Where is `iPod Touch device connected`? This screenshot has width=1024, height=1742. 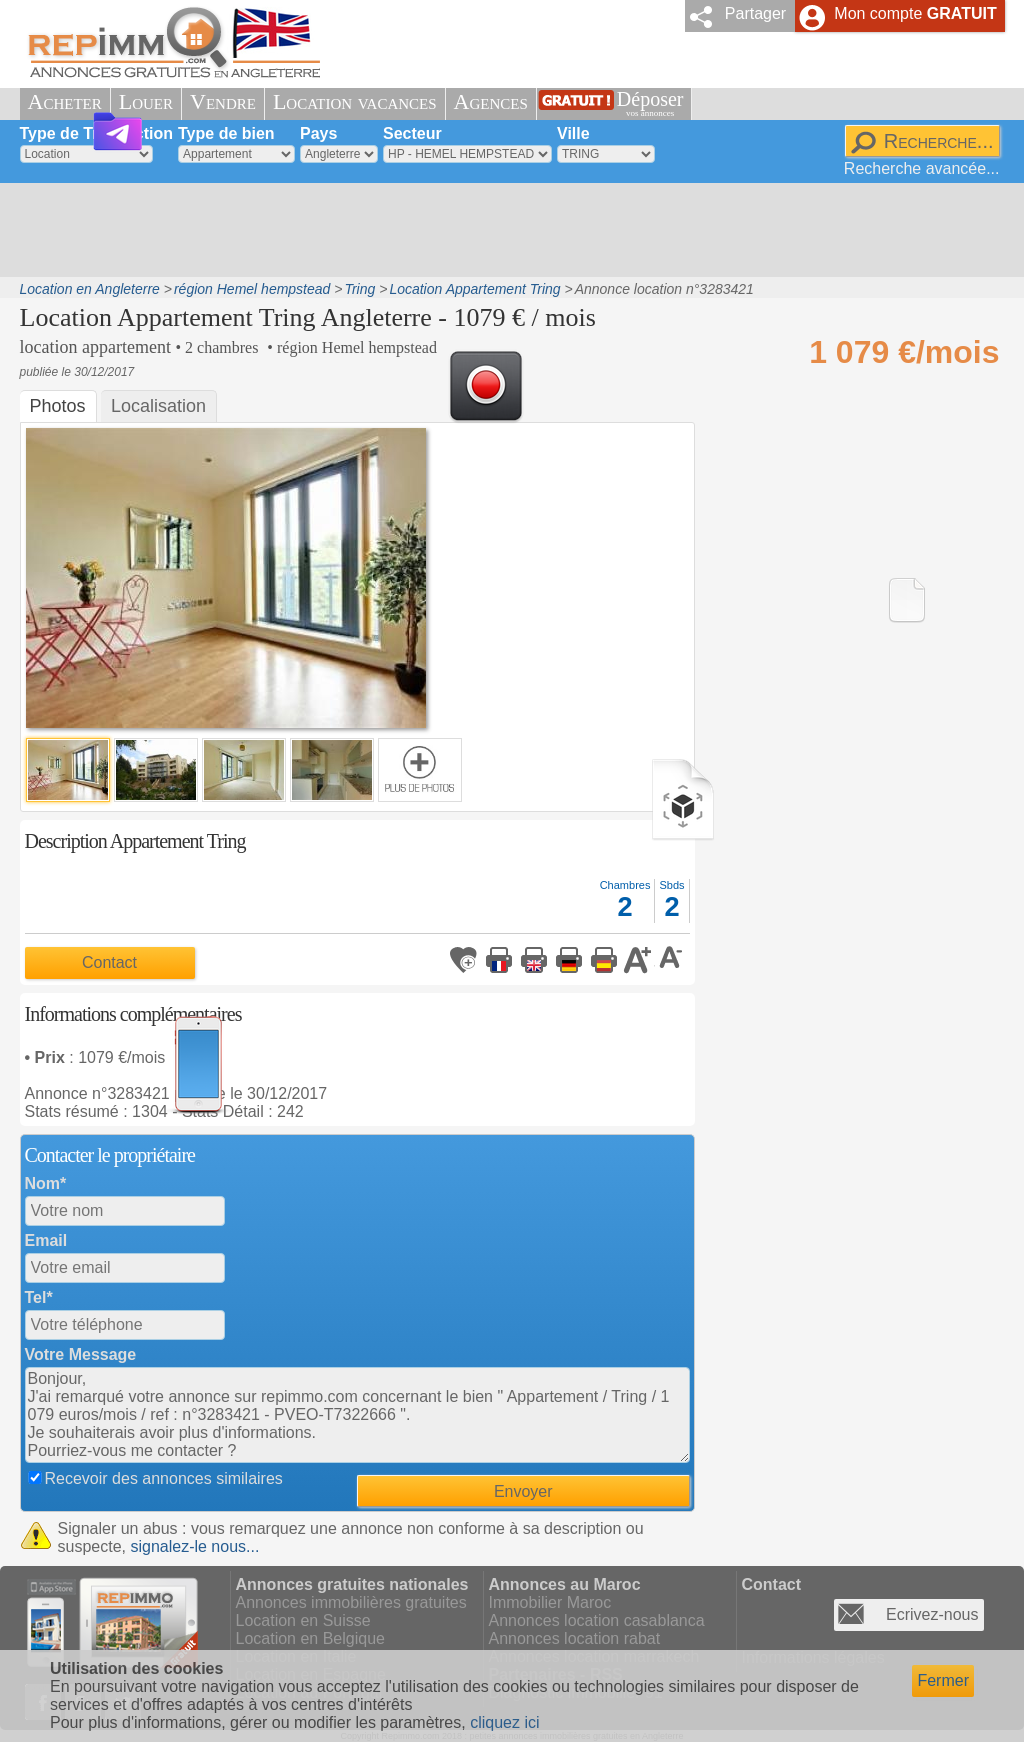 iPod Touch device connected is located at coordinates (198, 1065).